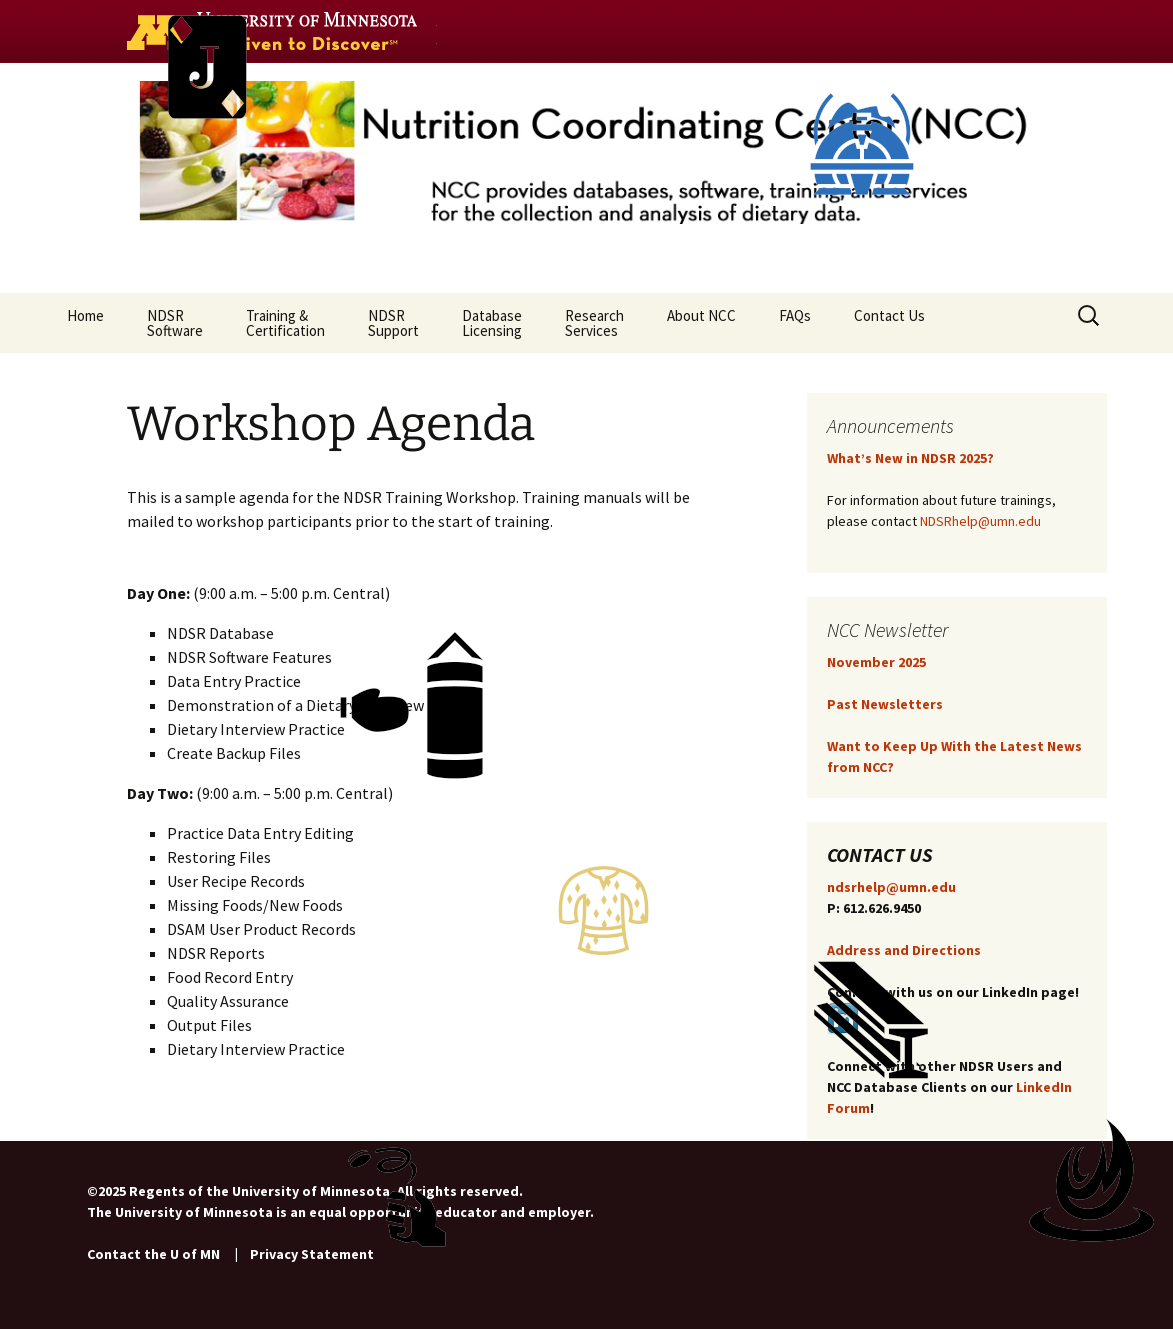  I want to click on access grain storage facilities, so click(862, 144).